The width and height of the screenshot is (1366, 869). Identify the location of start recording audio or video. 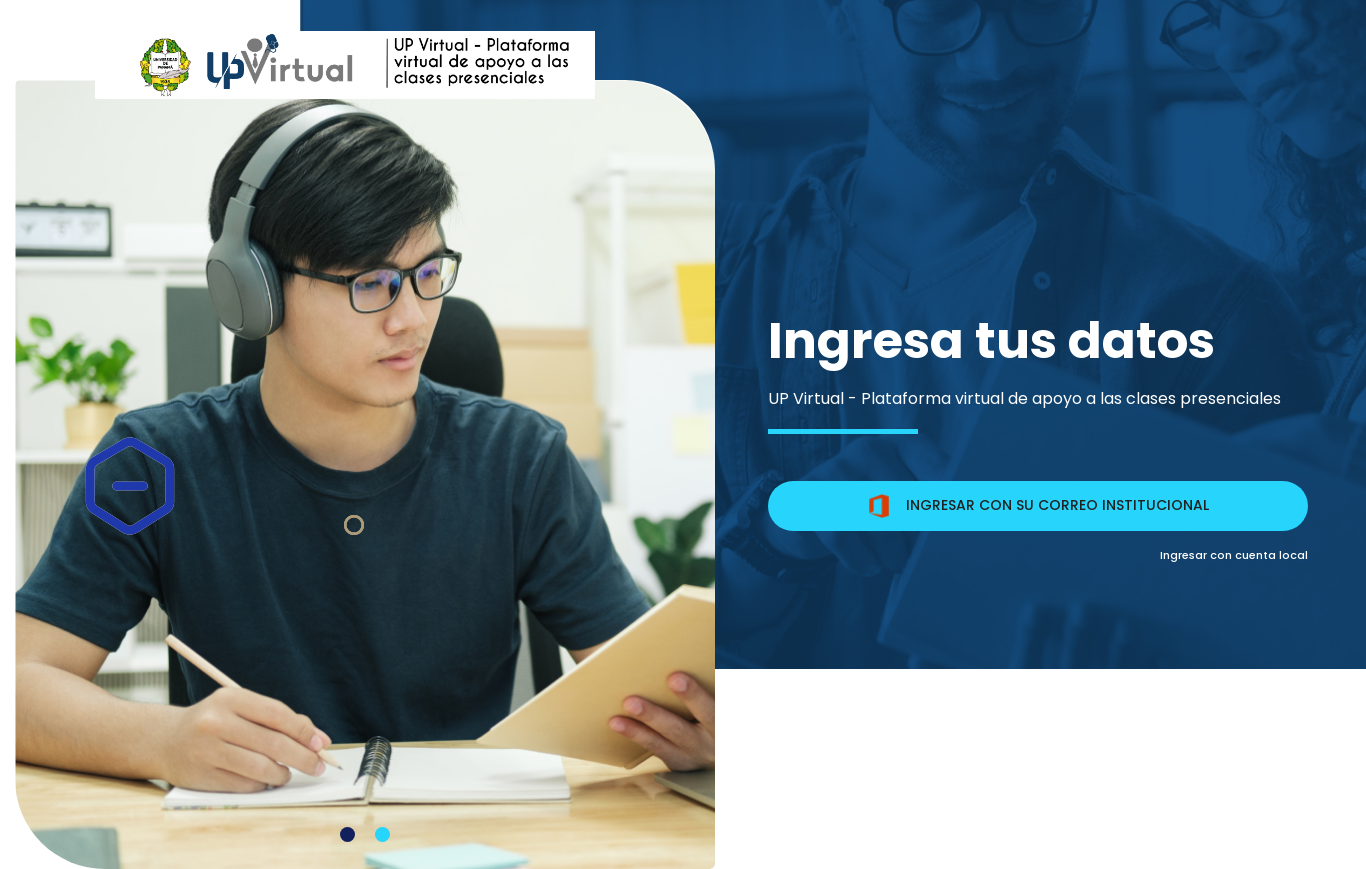
(354, 525).